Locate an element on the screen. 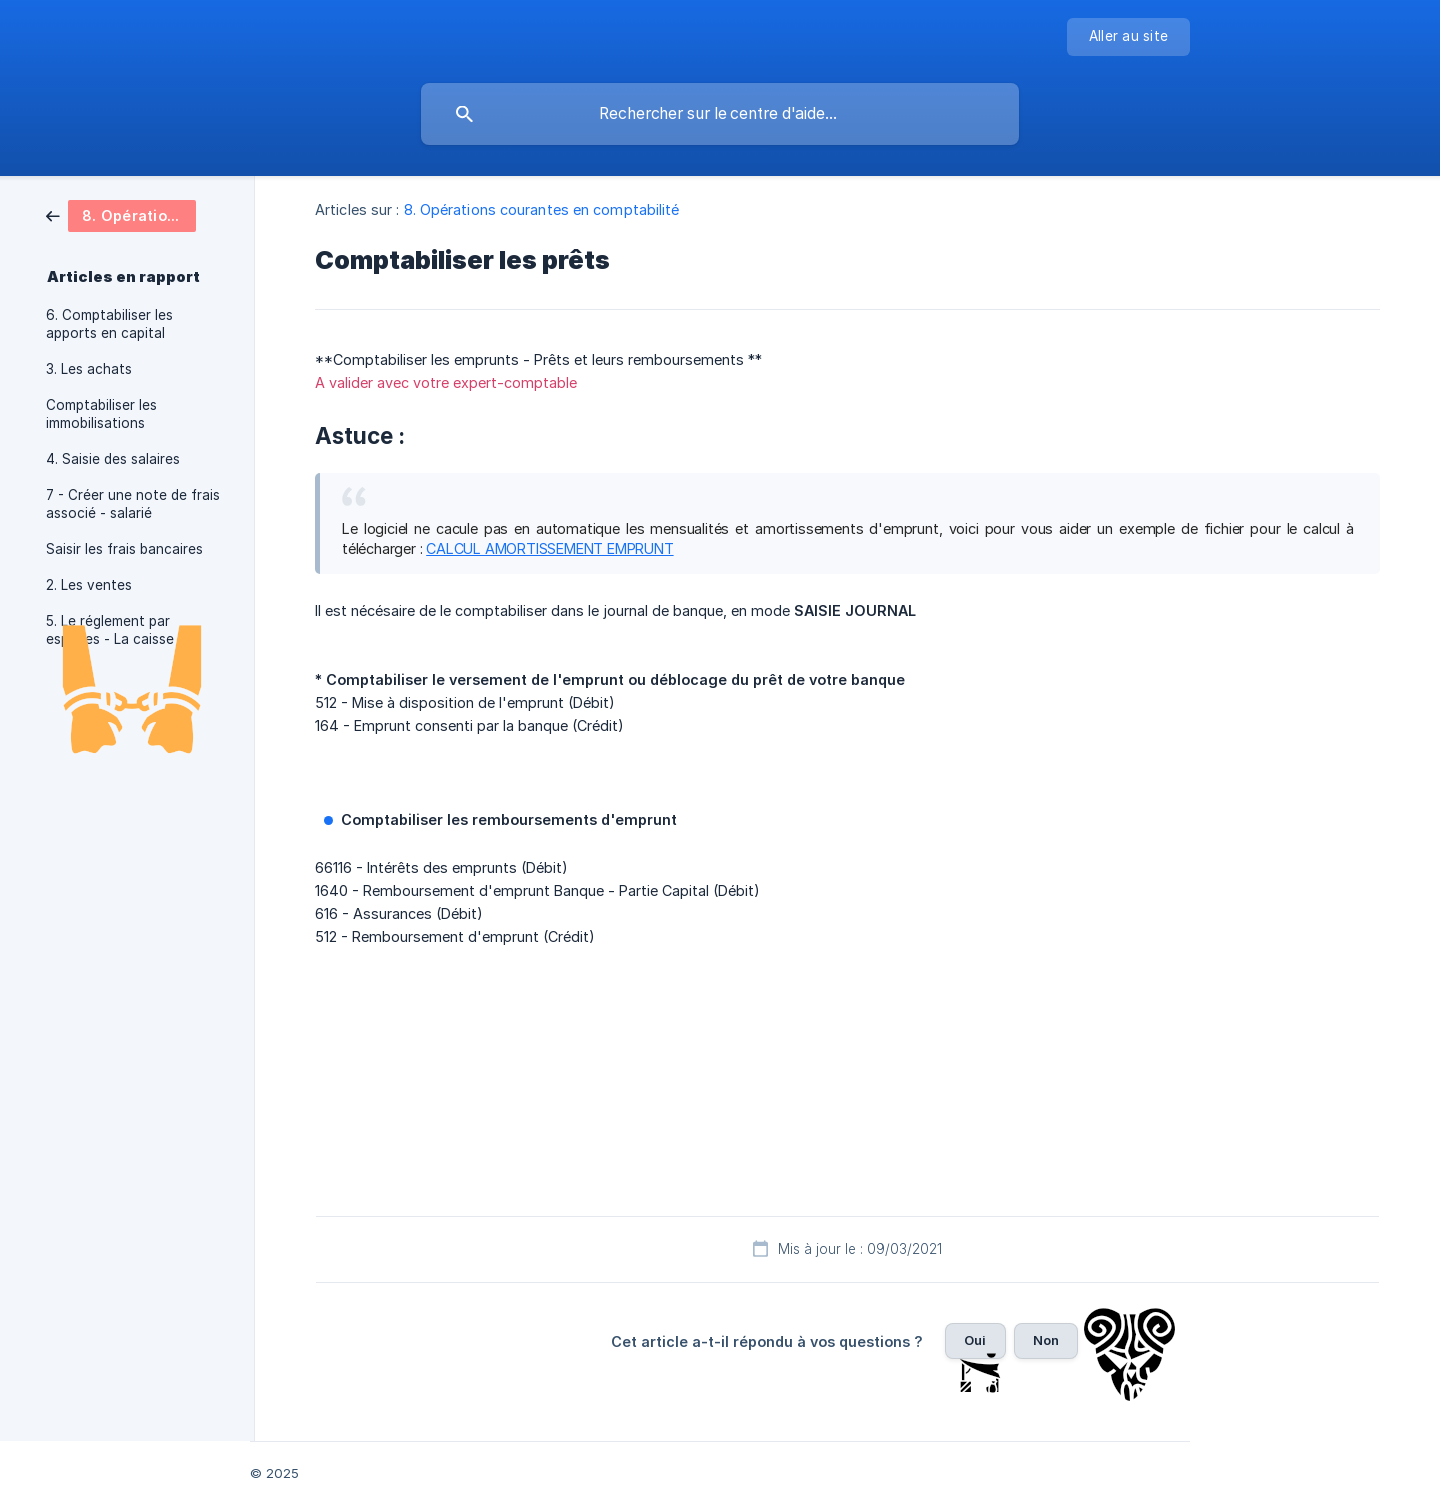 The width and height of the screenshot is (1440, 1506). indicates a restricted or locked account status is located at coordinates (132, 695).